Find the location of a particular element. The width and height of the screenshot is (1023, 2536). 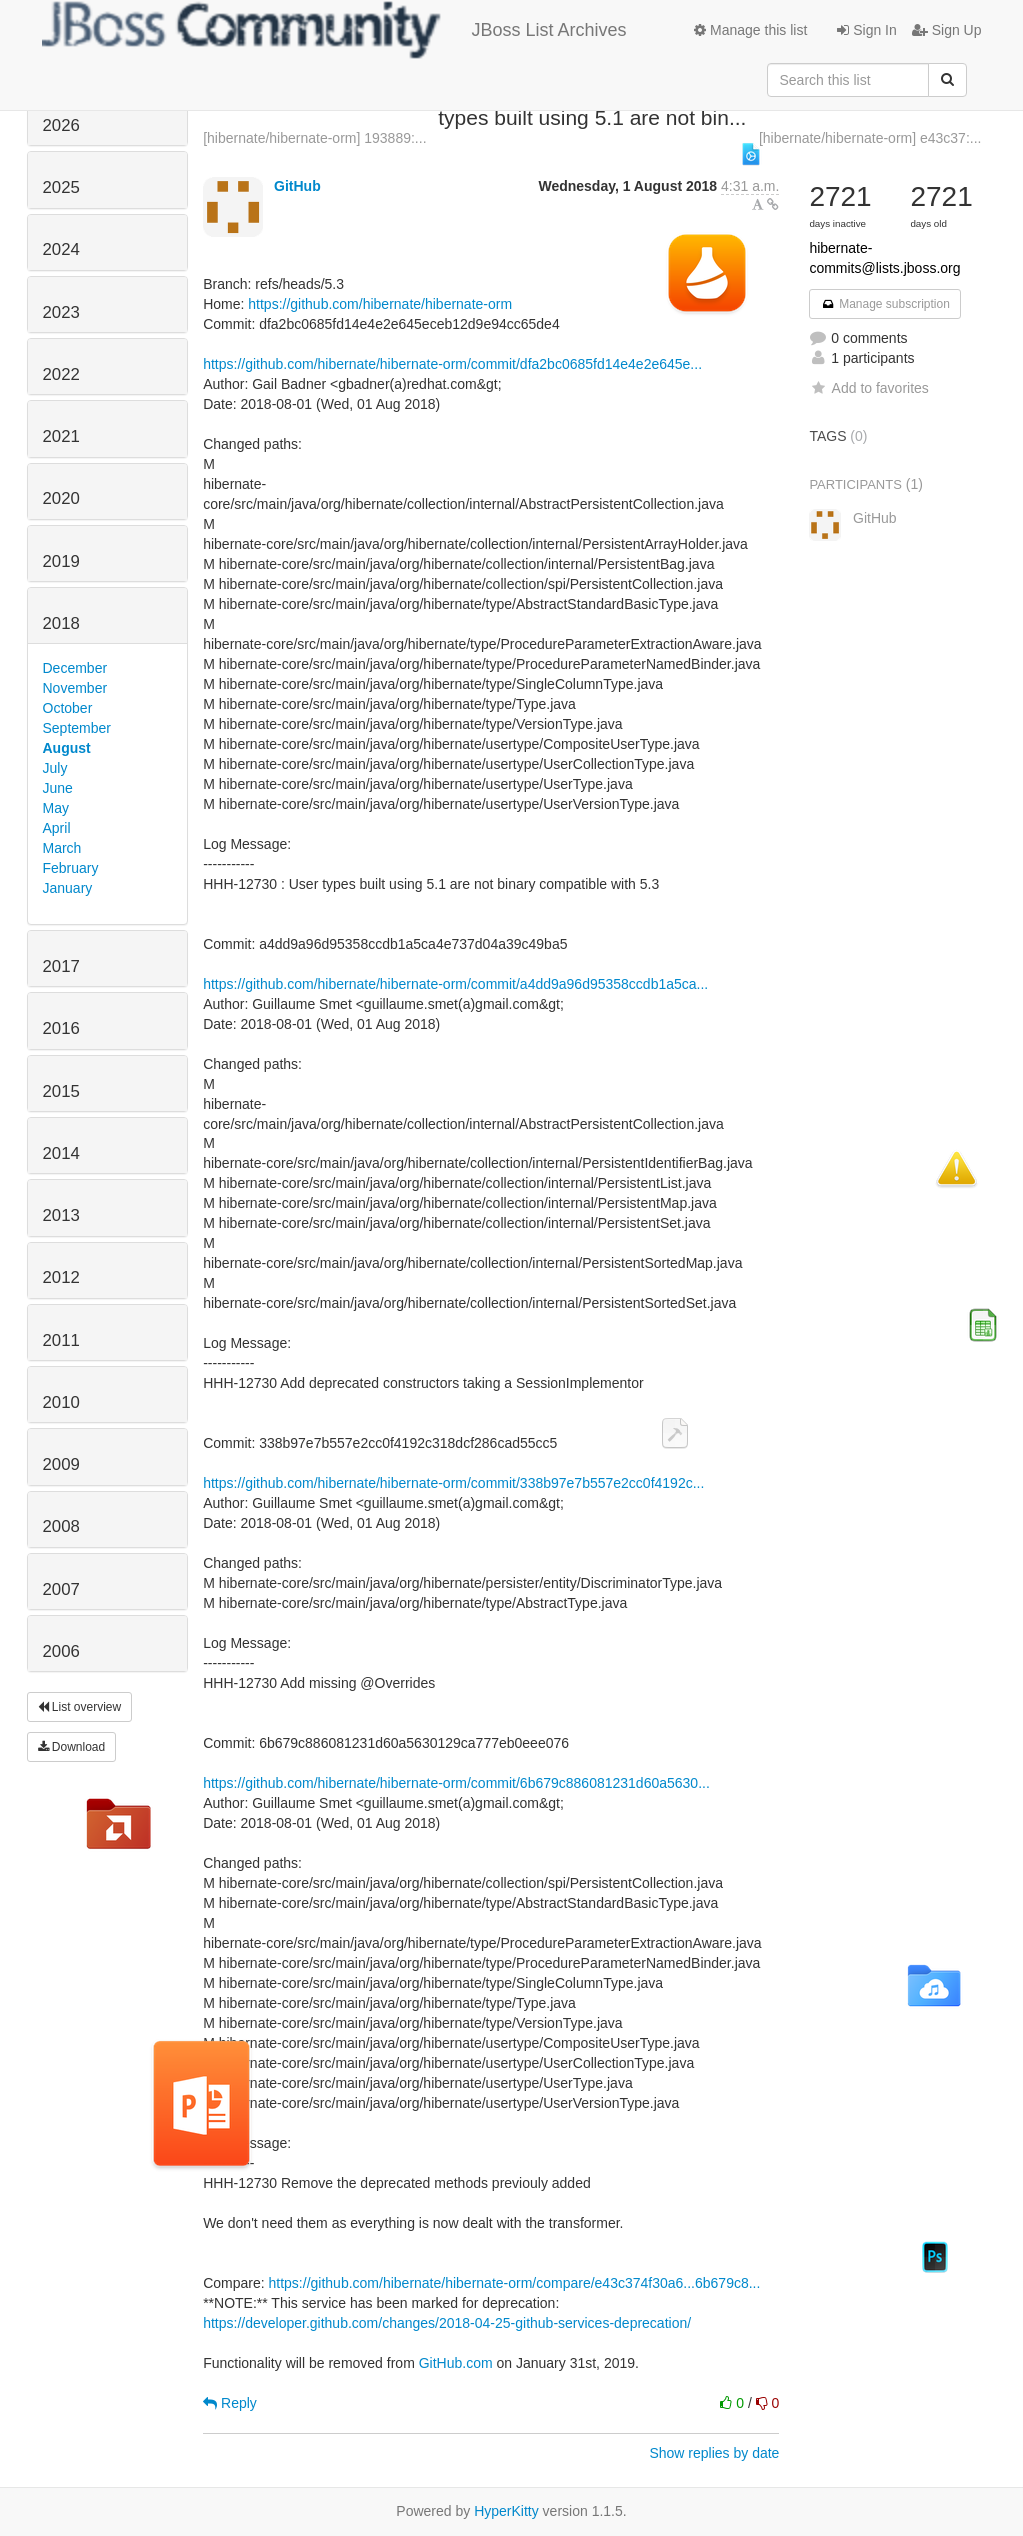

open a spreadsheet template file is located at coordinates (983, 1325).